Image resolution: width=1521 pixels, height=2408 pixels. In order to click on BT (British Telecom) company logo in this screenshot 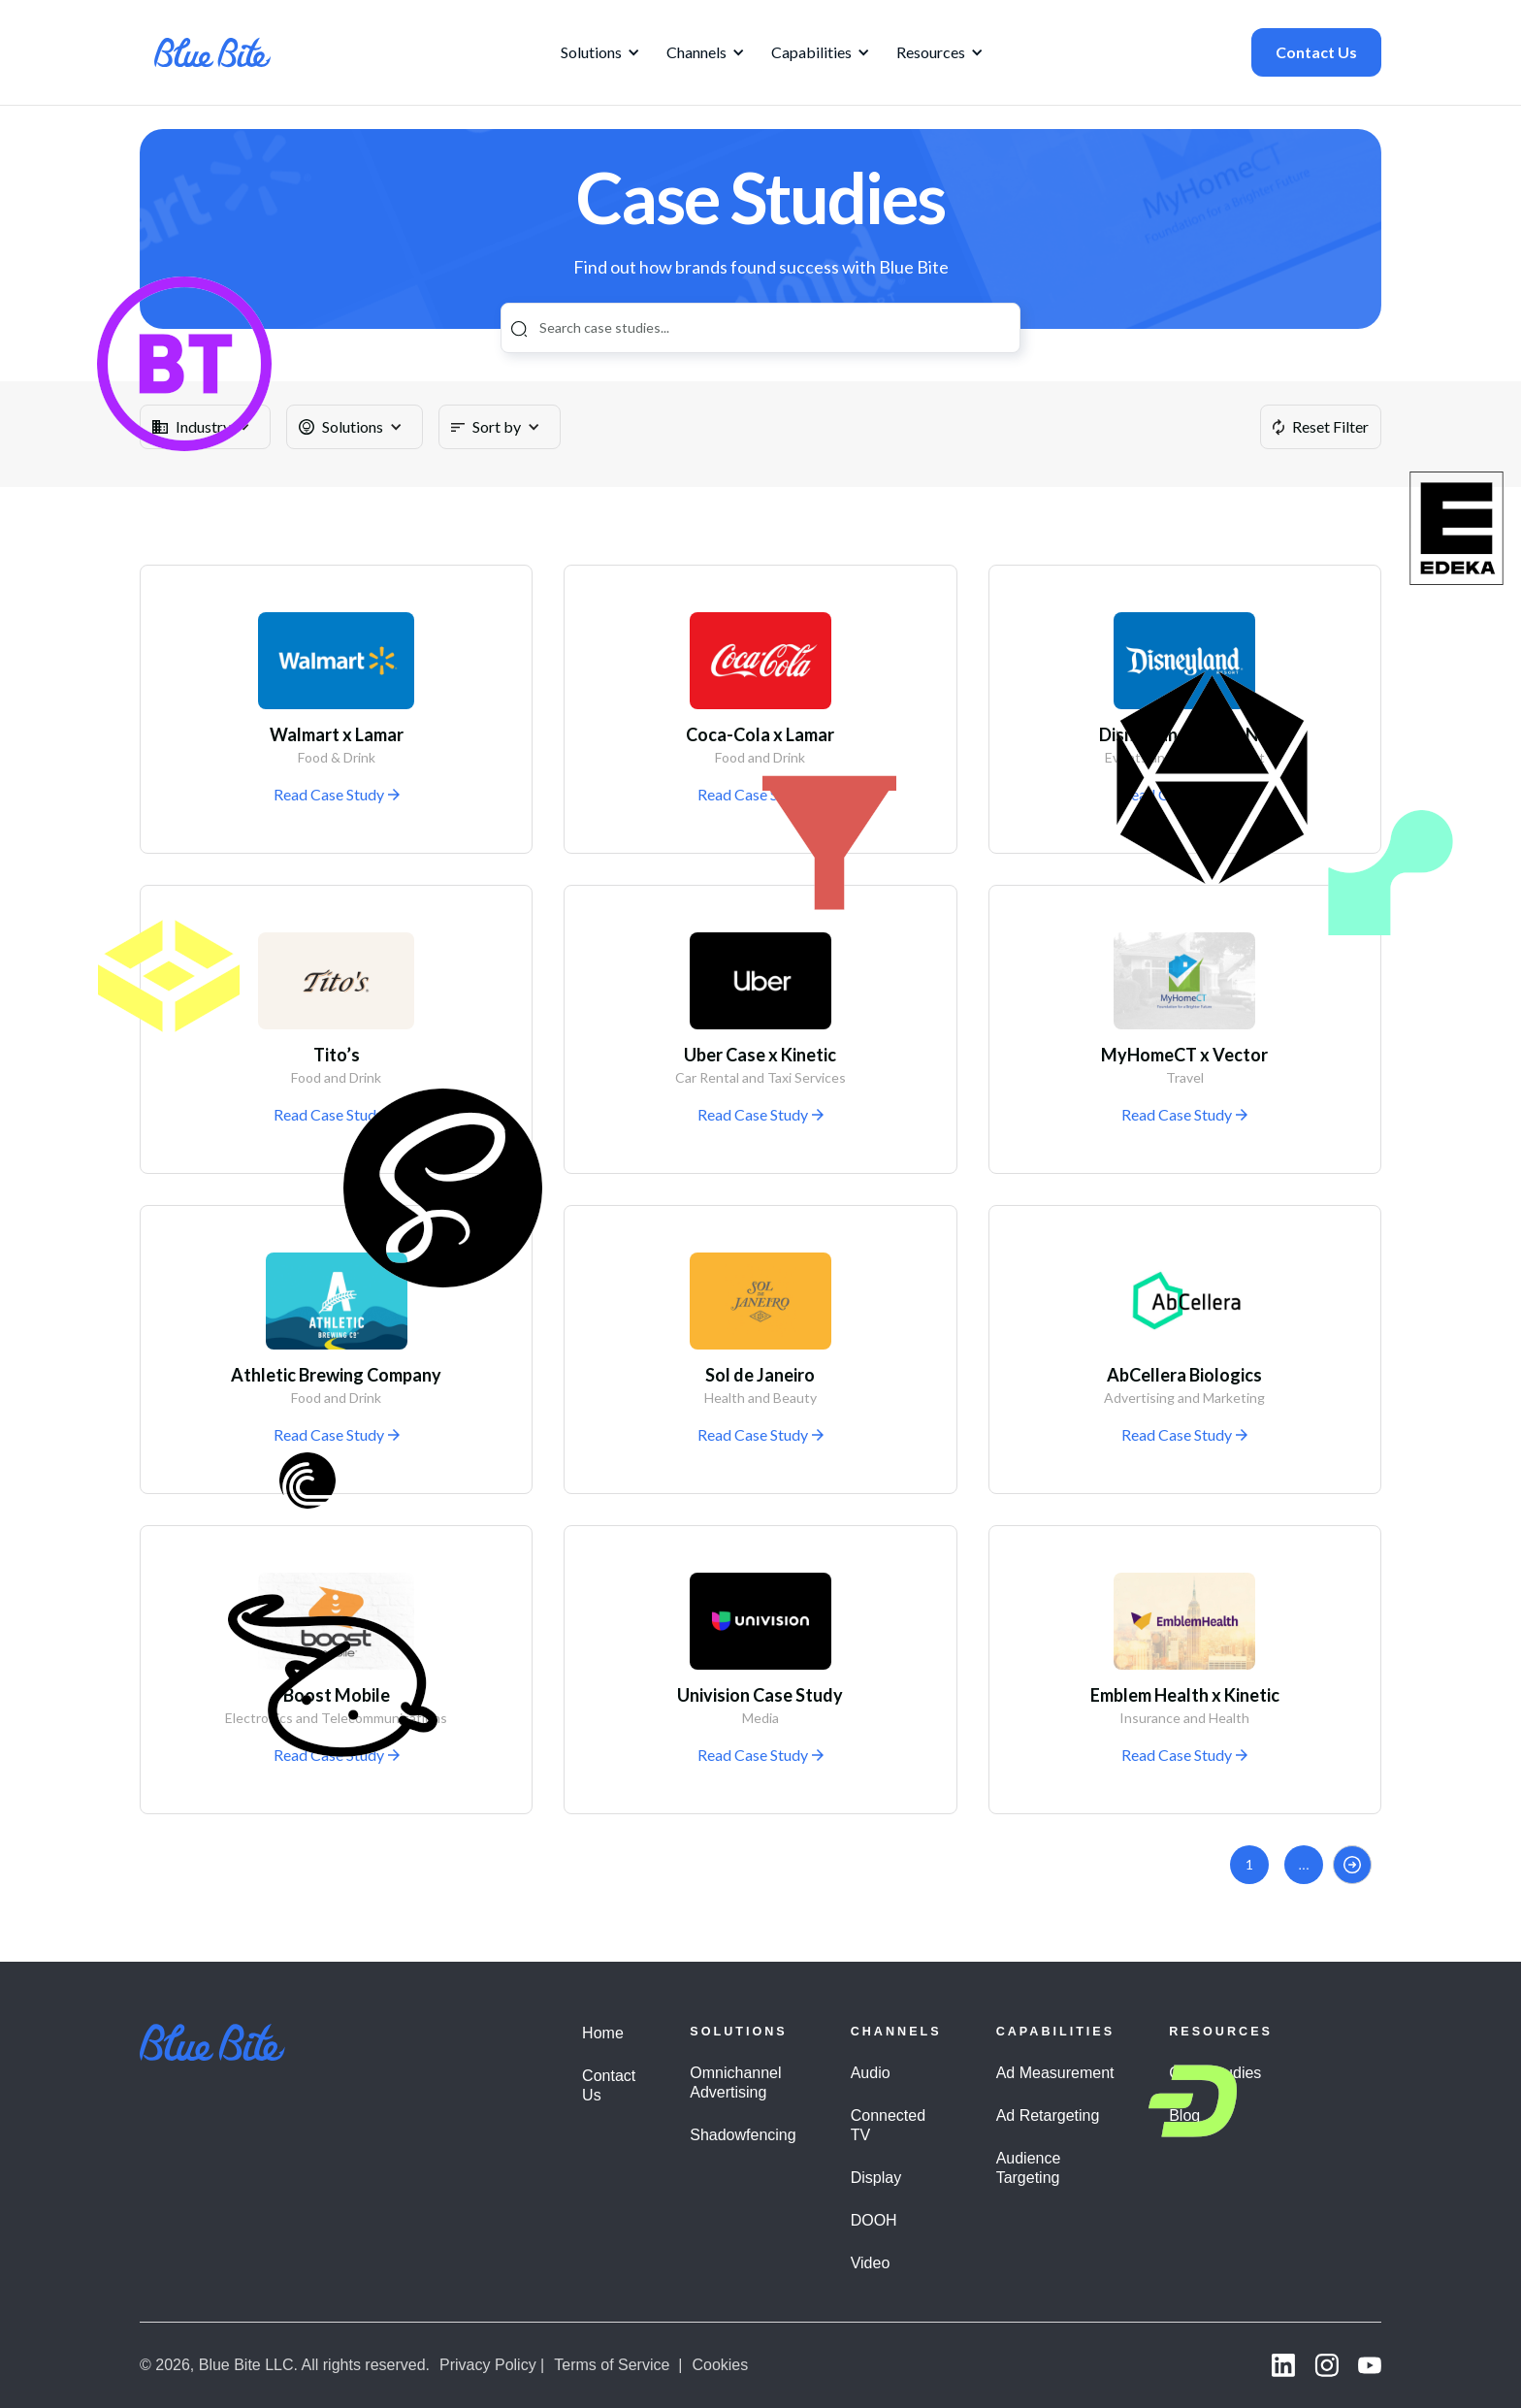, I will do `click(184, 364)`.